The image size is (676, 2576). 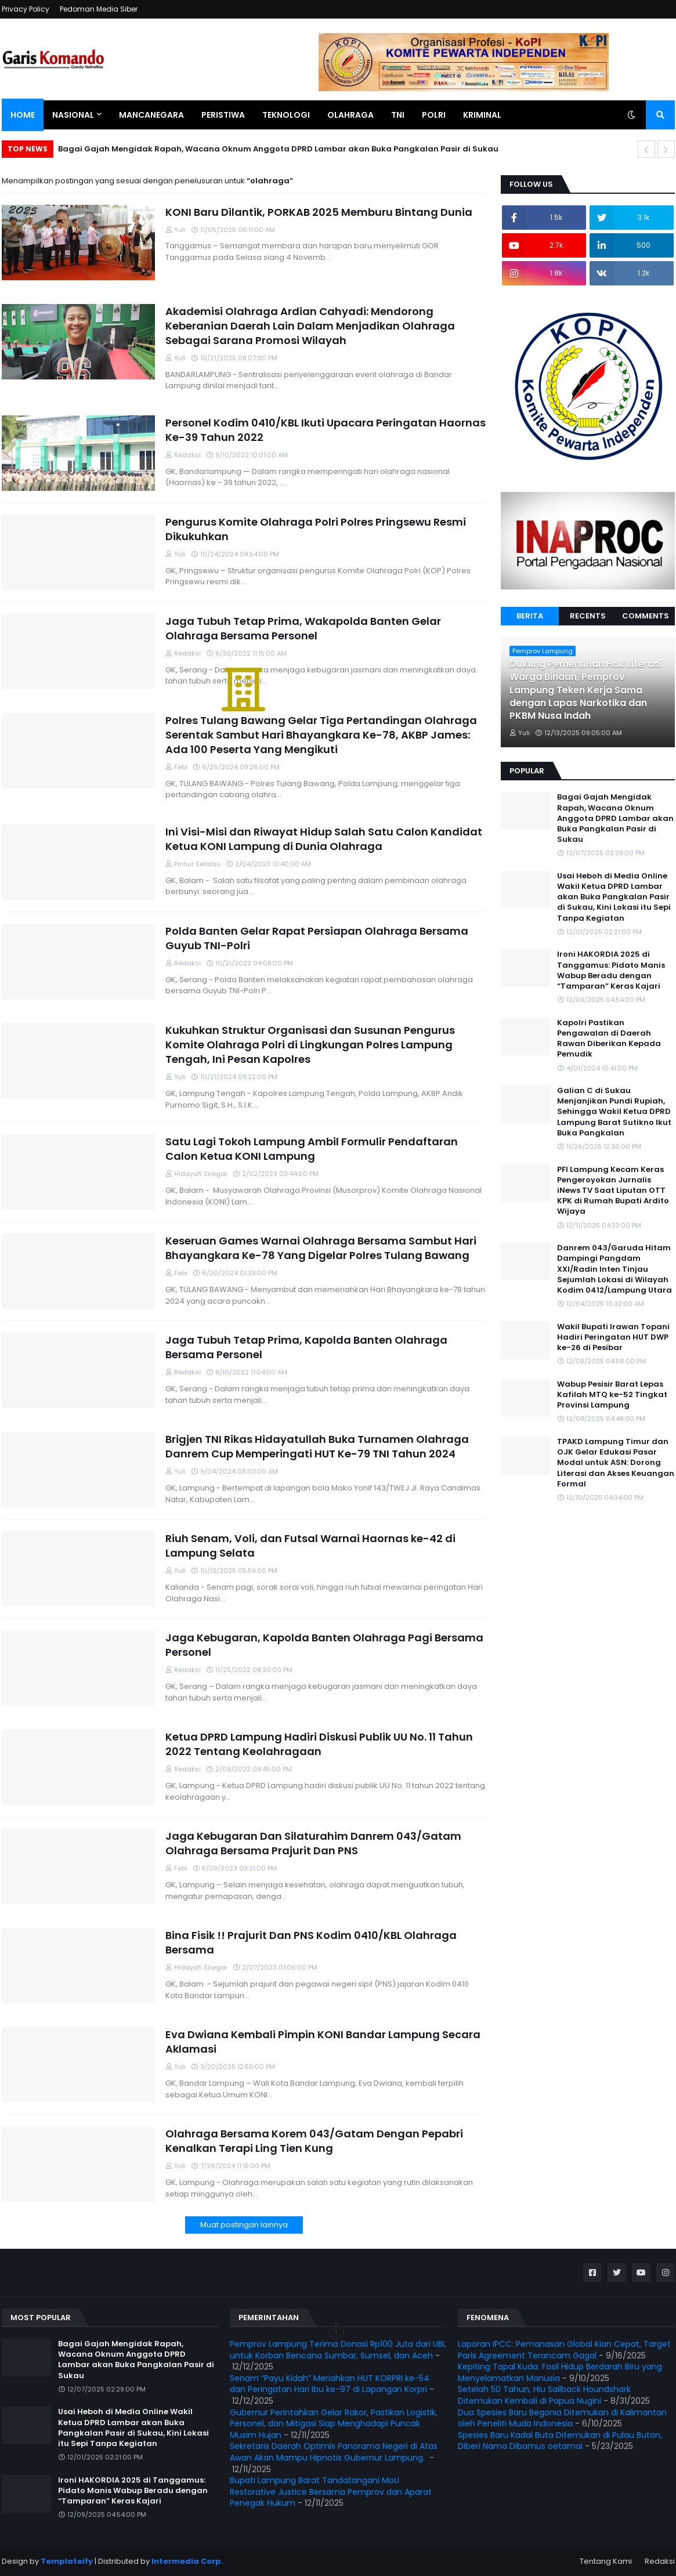 I want to click on turn device on or off, so click(x=336, y=2331).